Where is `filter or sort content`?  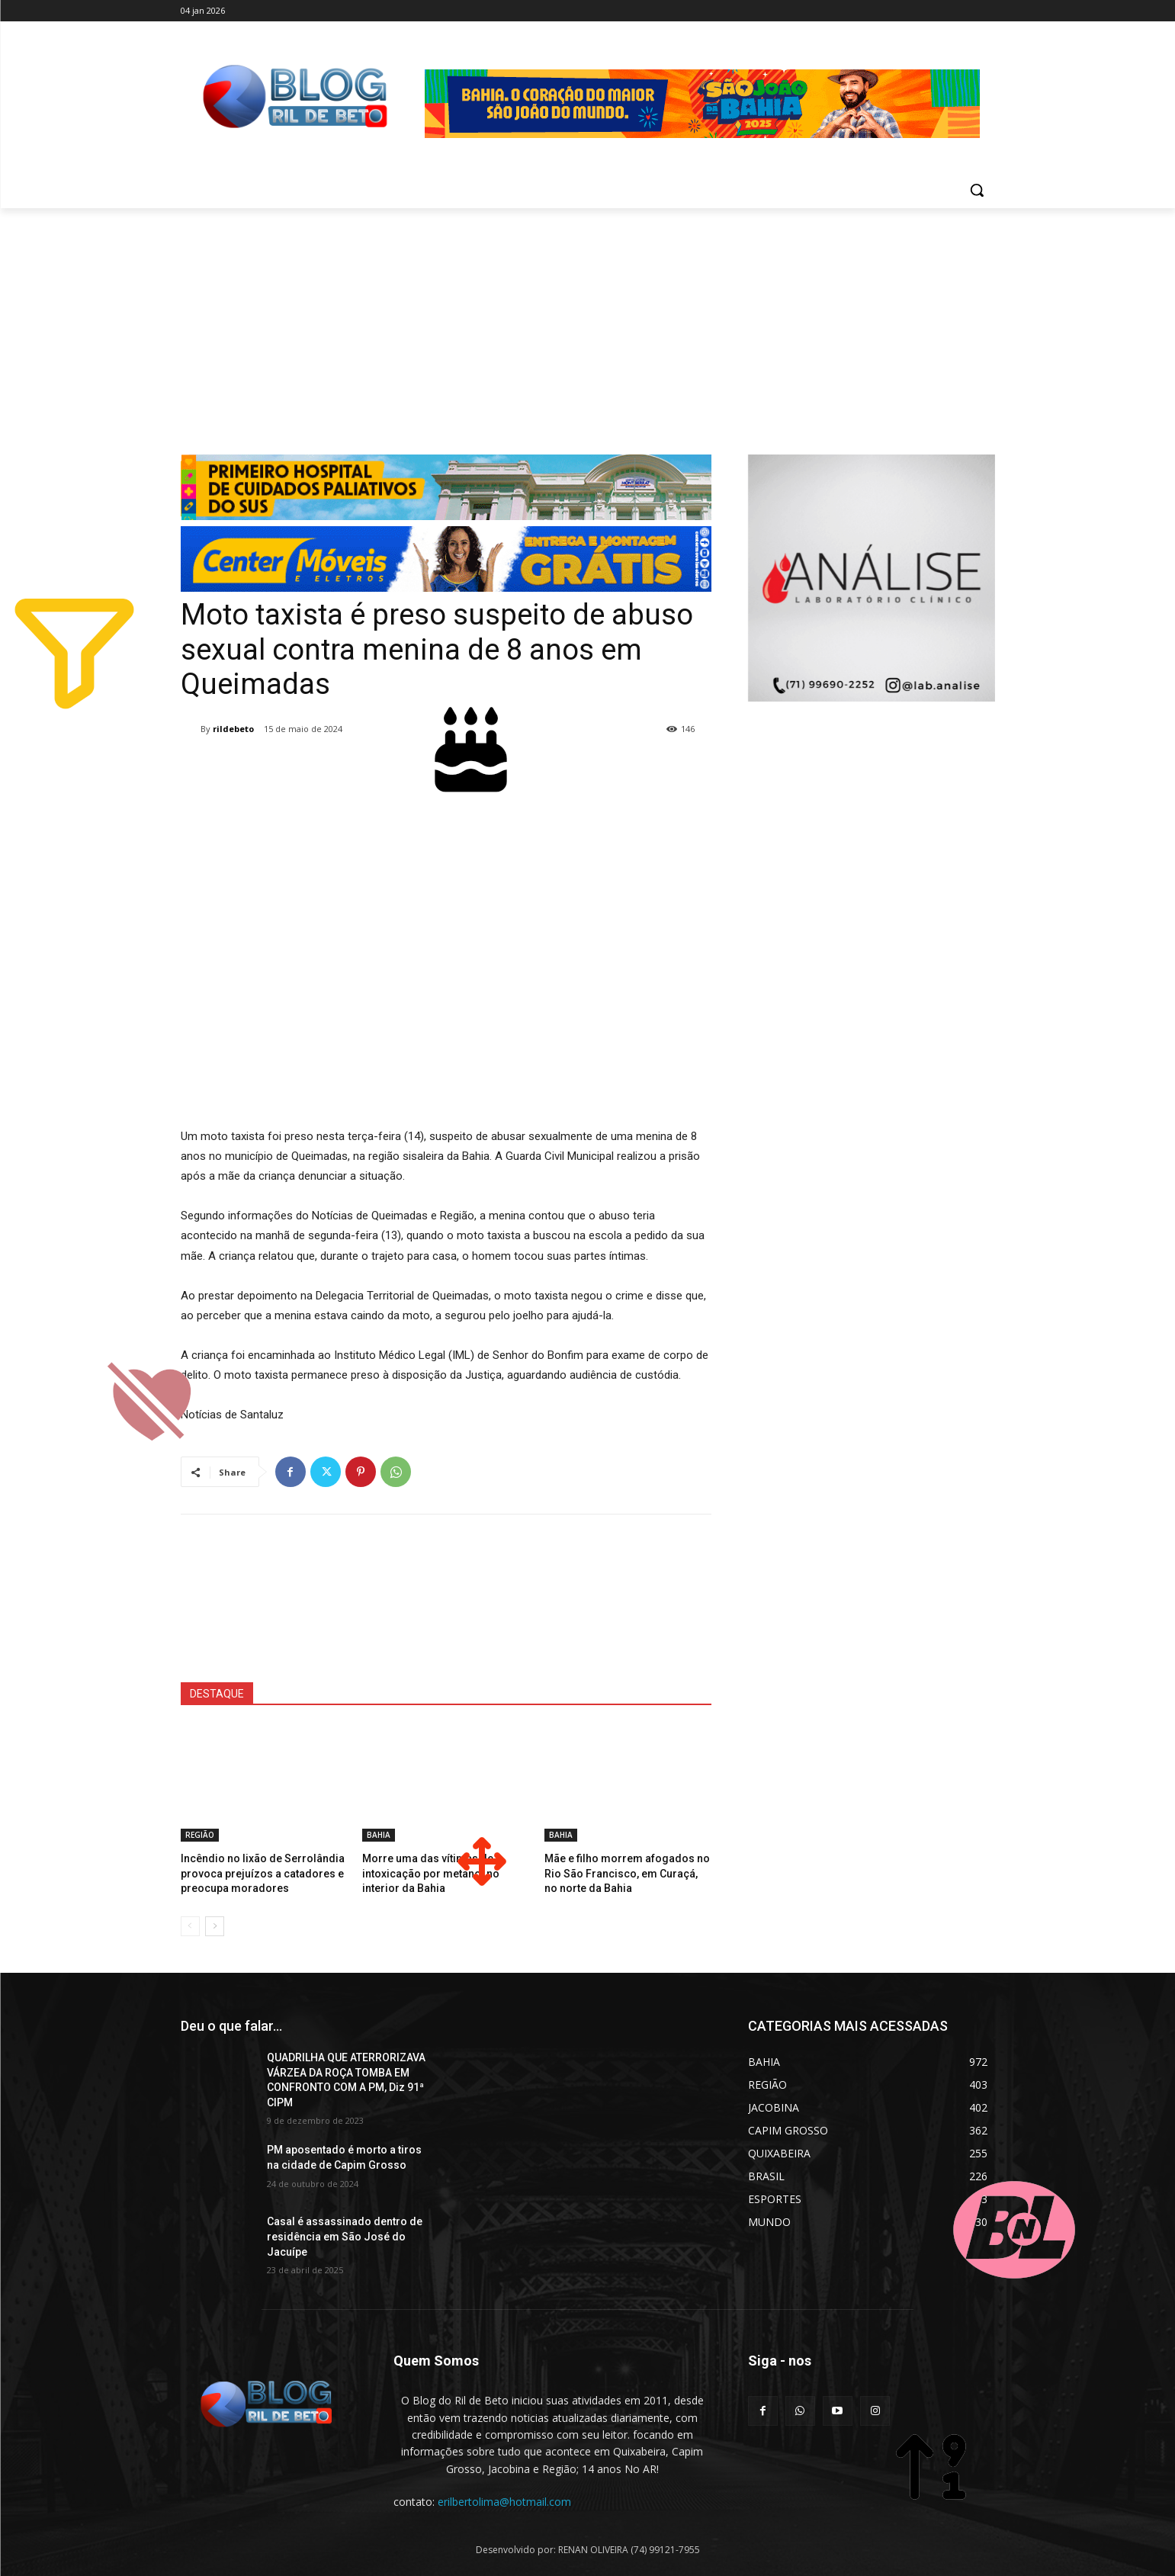
filter or sort content is located at coordinates (74, 649).